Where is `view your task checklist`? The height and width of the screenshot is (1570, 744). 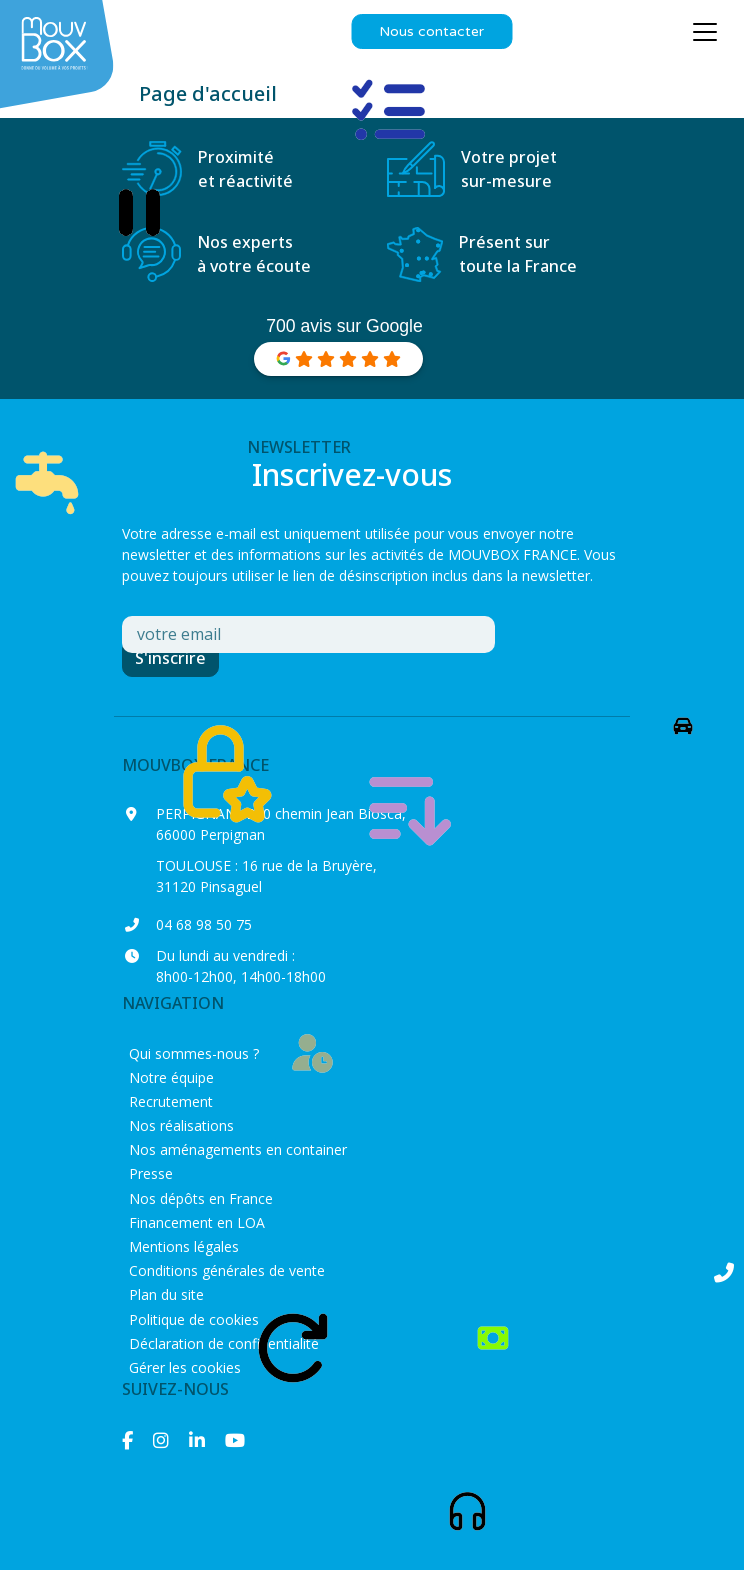
view your task checklist is located at coordinates (388, 111).